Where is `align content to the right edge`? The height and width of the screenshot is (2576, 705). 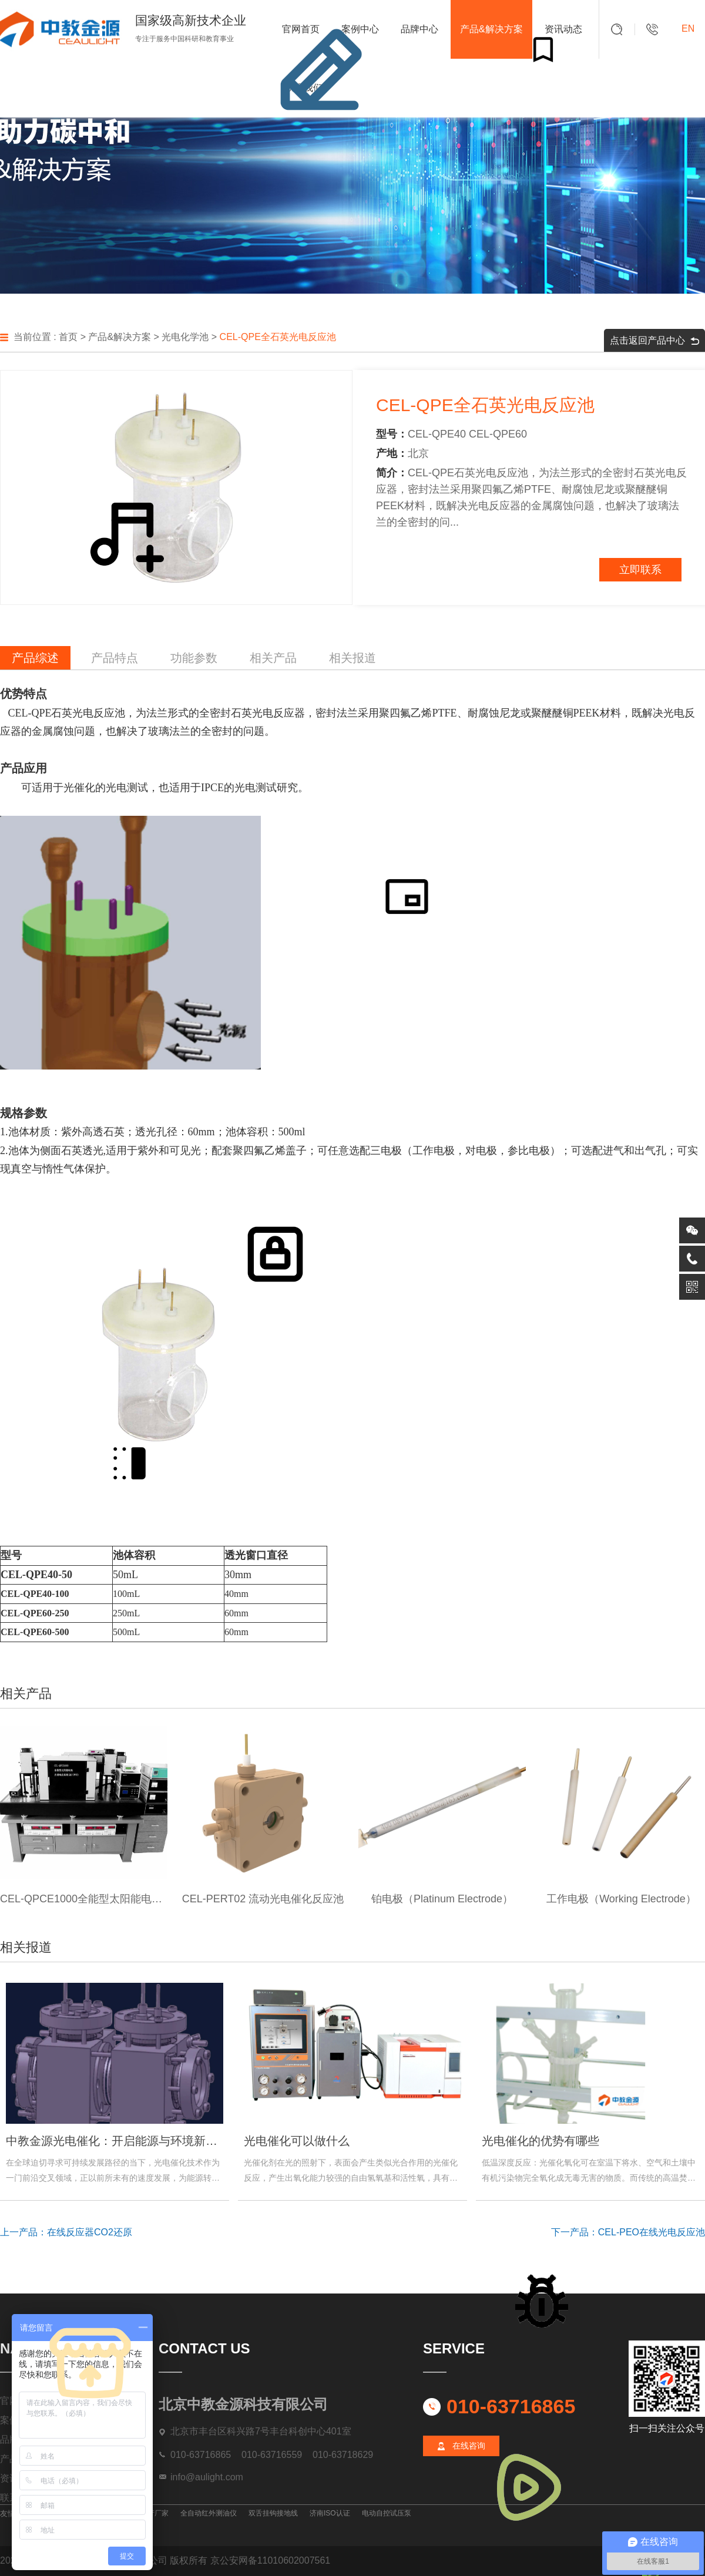
align content to the right edge is located at coordinates (129, 1463).